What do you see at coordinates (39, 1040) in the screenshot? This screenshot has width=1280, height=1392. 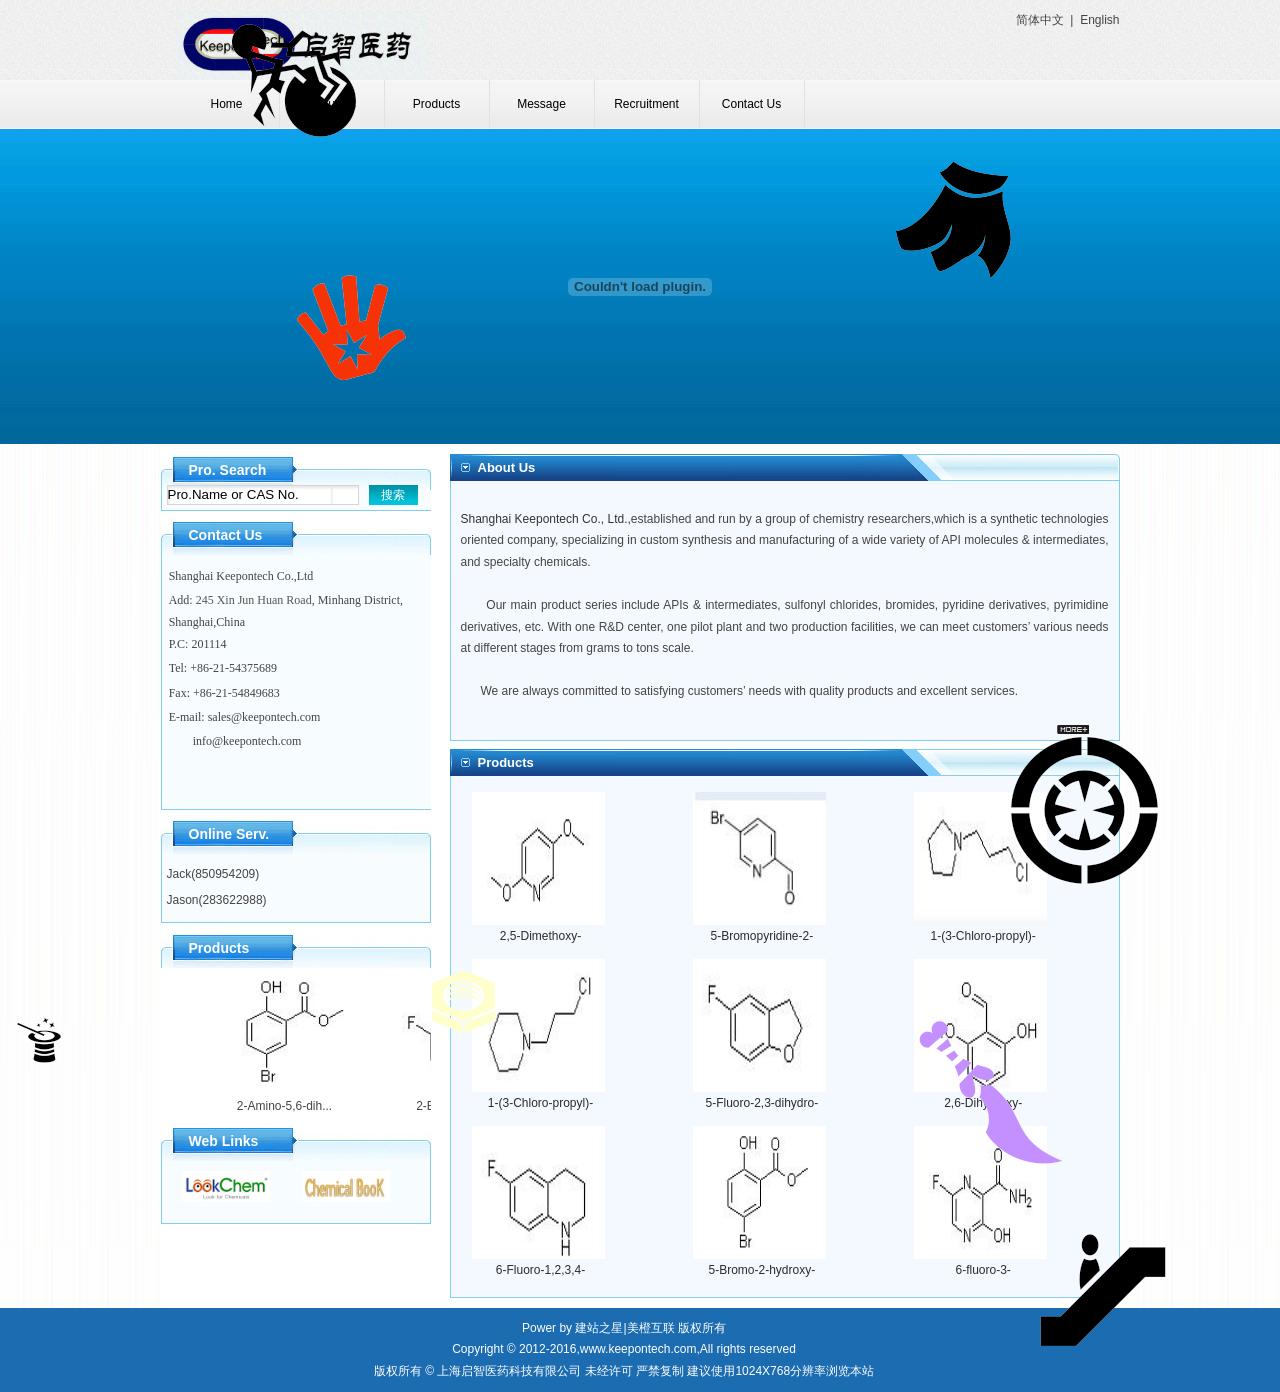 I see `access magic or special effects features` at bounding box center [39, 1040].